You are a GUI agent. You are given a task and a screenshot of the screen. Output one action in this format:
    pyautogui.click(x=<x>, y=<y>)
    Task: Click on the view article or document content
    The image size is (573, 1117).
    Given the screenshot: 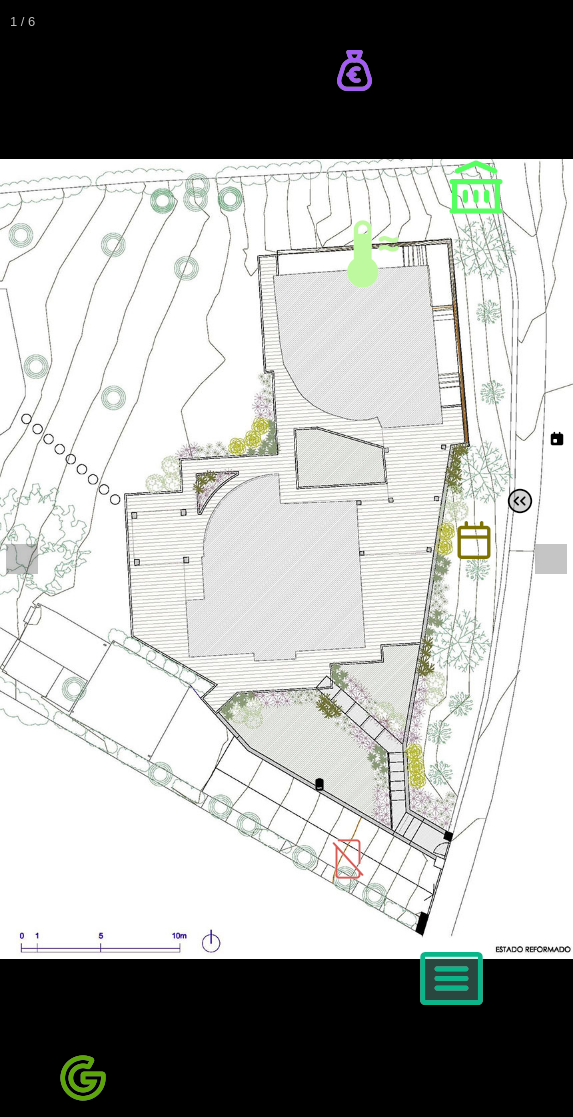 What is the action you would take?
    pyautogui.click(x=451, y=978)
    